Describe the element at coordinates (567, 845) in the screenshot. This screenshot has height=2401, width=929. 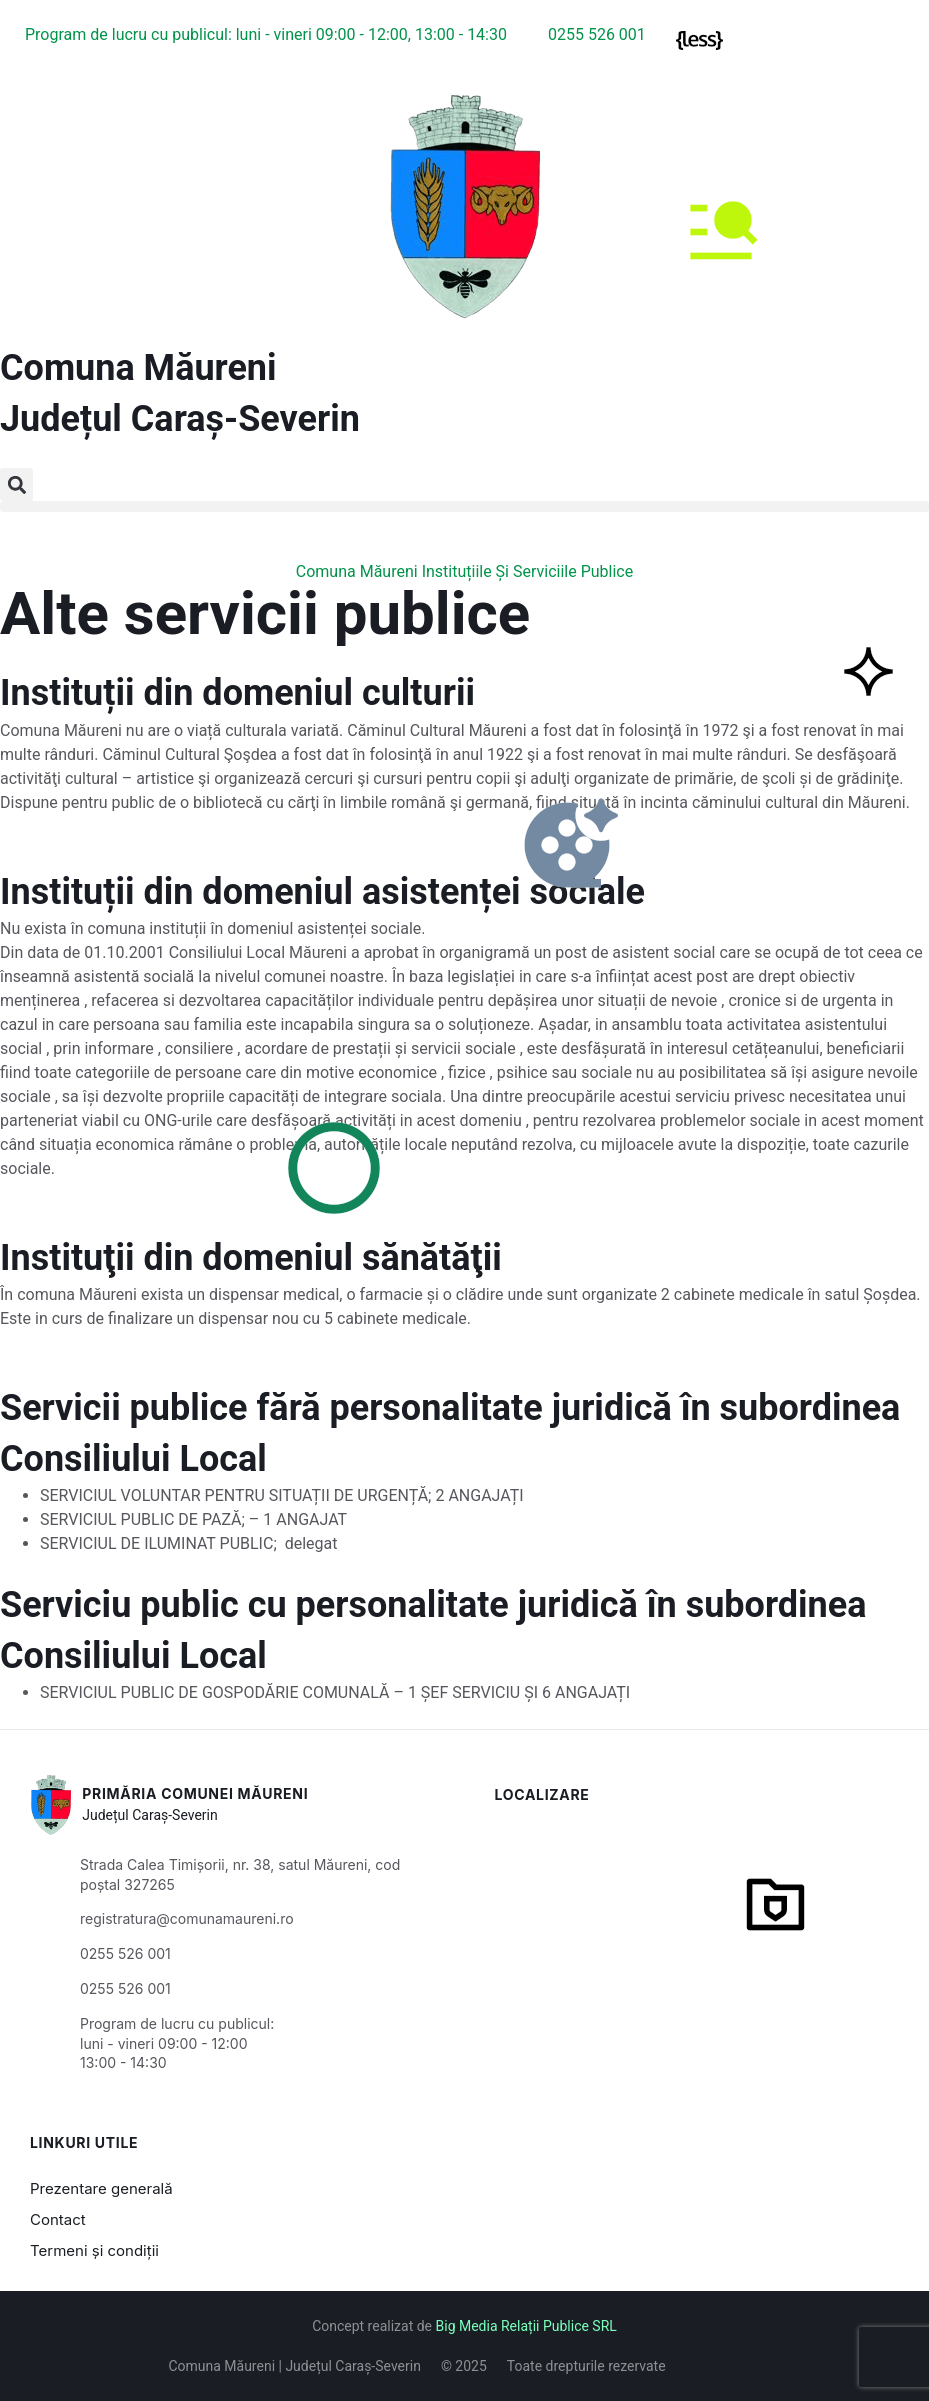
I see `generate AI-powered video content` at that location.